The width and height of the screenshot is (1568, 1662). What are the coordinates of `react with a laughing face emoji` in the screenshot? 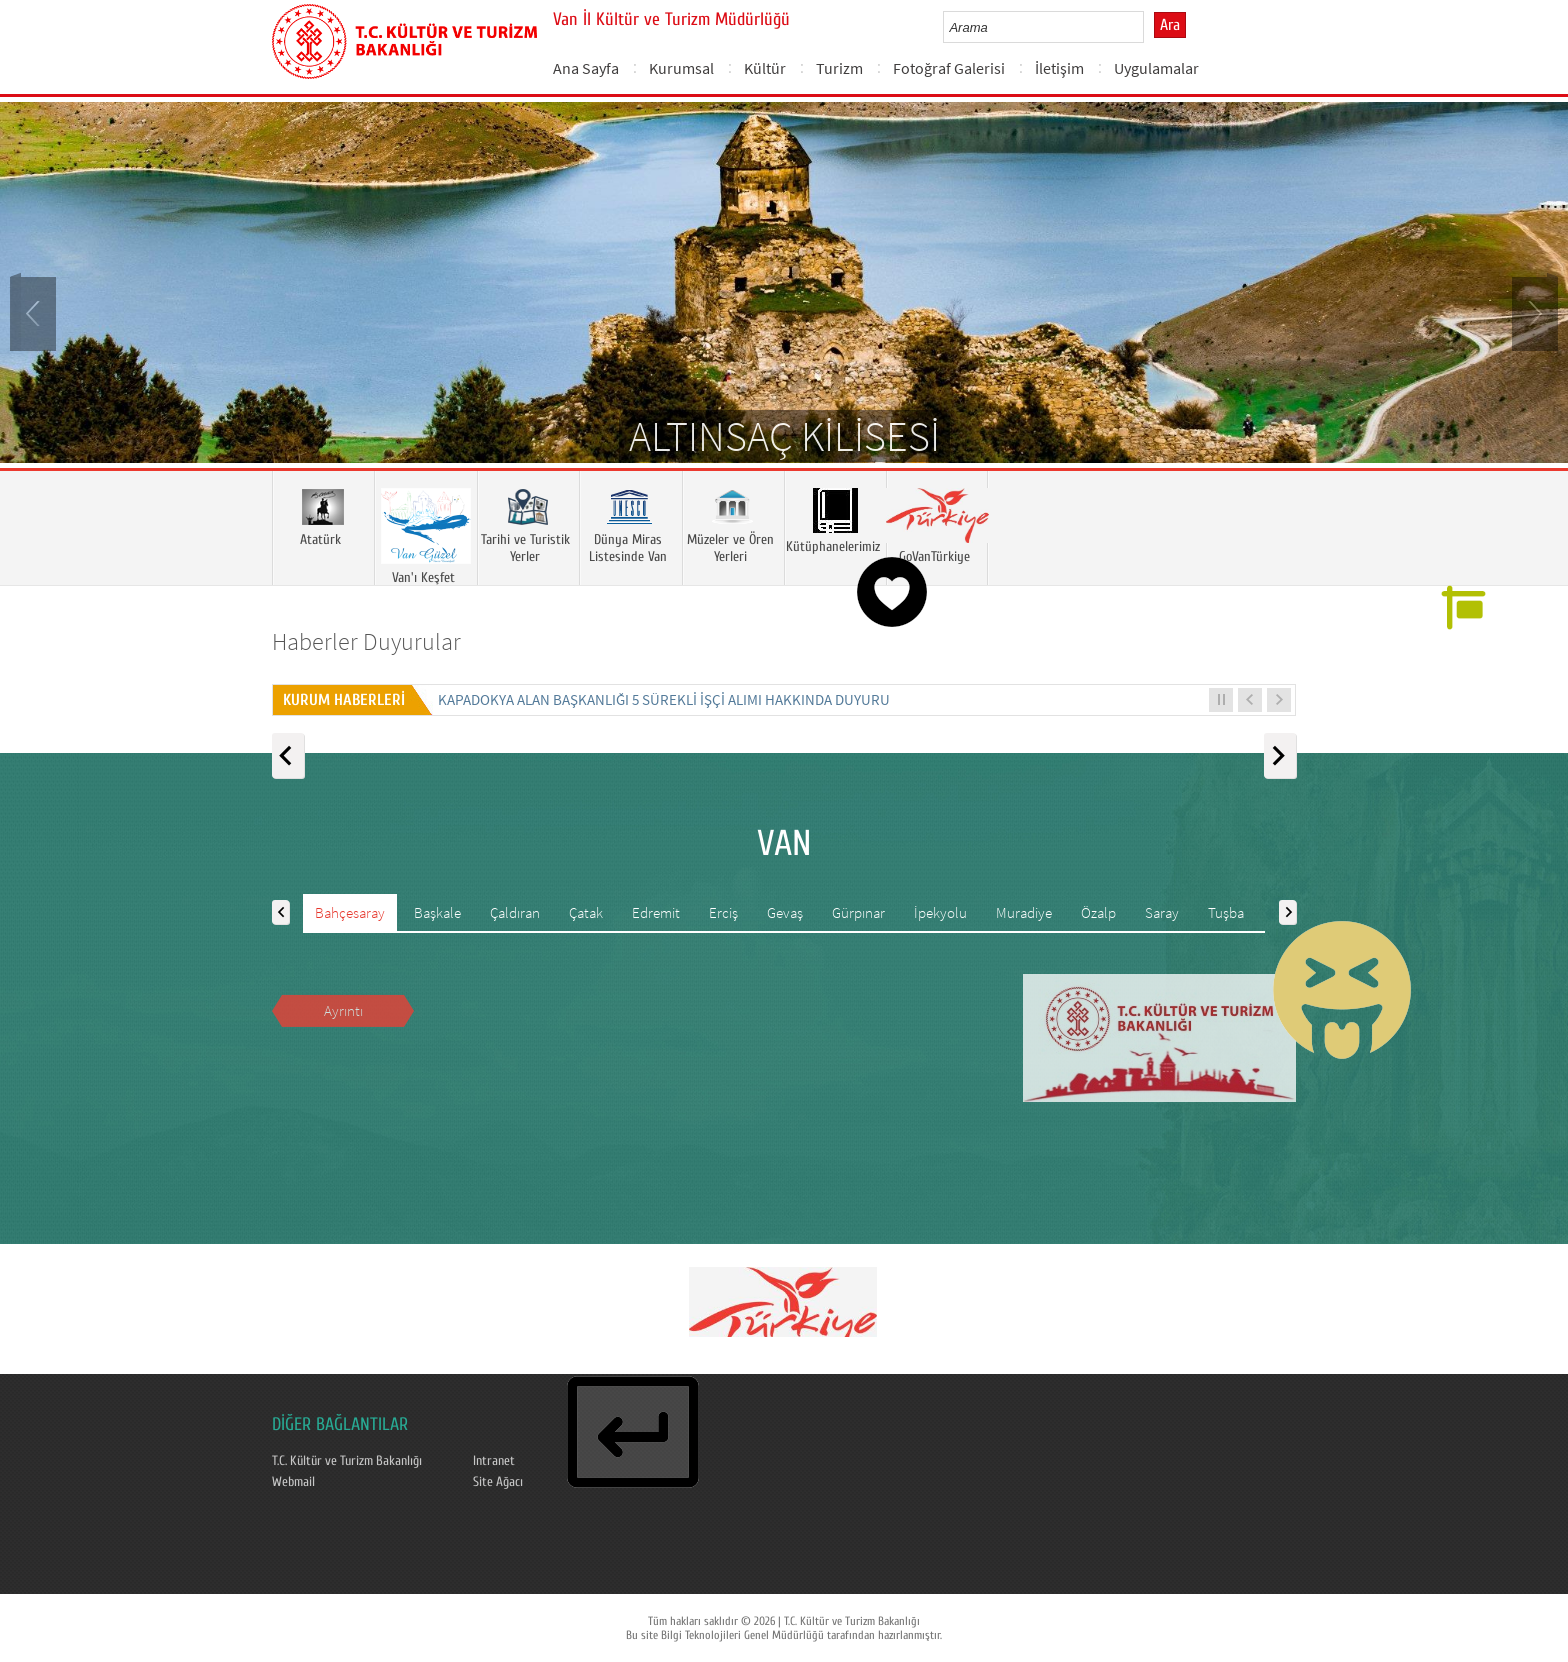 It's located at (1342, 990).